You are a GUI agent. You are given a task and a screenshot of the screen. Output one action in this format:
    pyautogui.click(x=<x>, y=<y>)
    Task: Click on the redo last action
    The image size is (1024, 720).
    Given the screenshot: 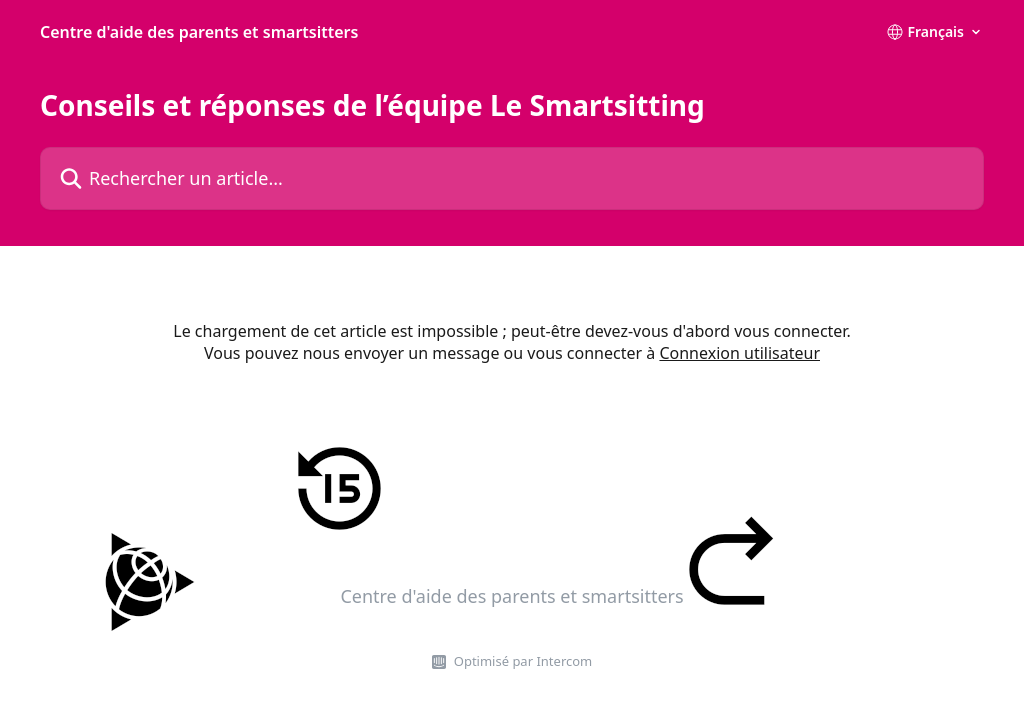 What is the action you would take?
    pyautogui.click(x=729, y=565)
    